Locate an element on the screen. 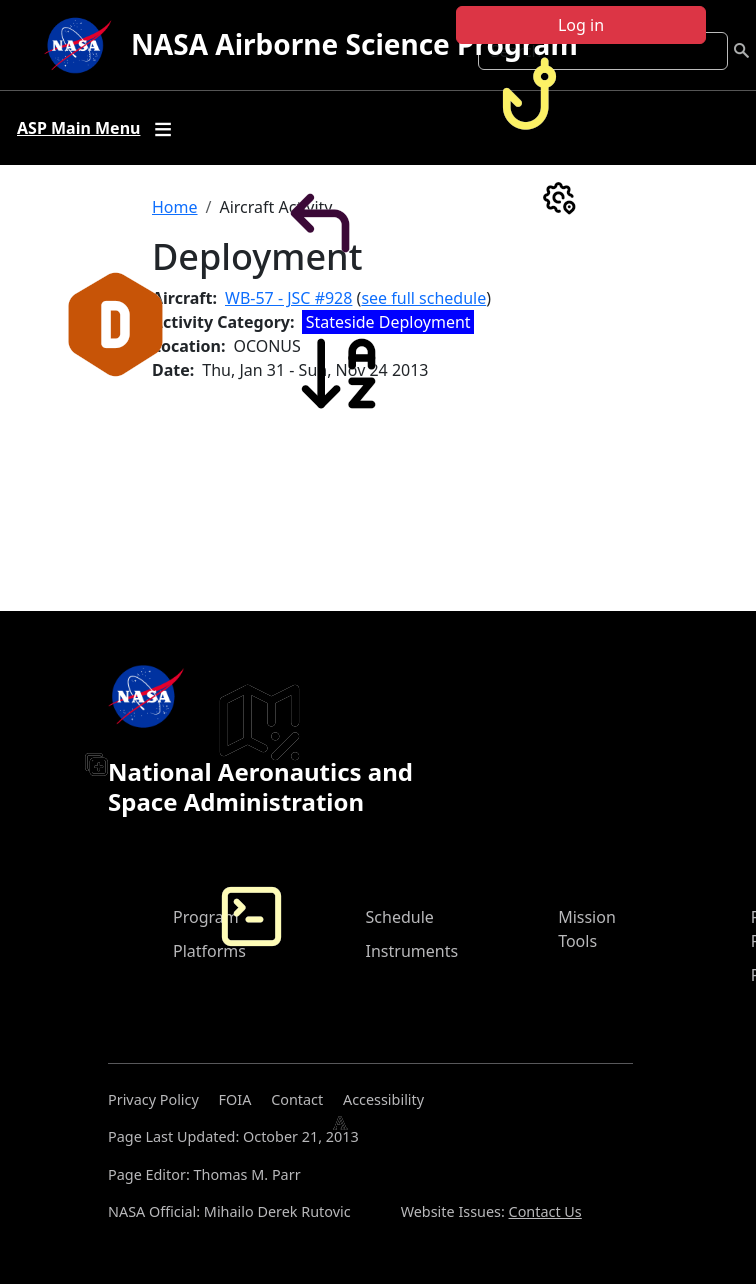  duplicate and add new item is located at coordinates (96, 764).